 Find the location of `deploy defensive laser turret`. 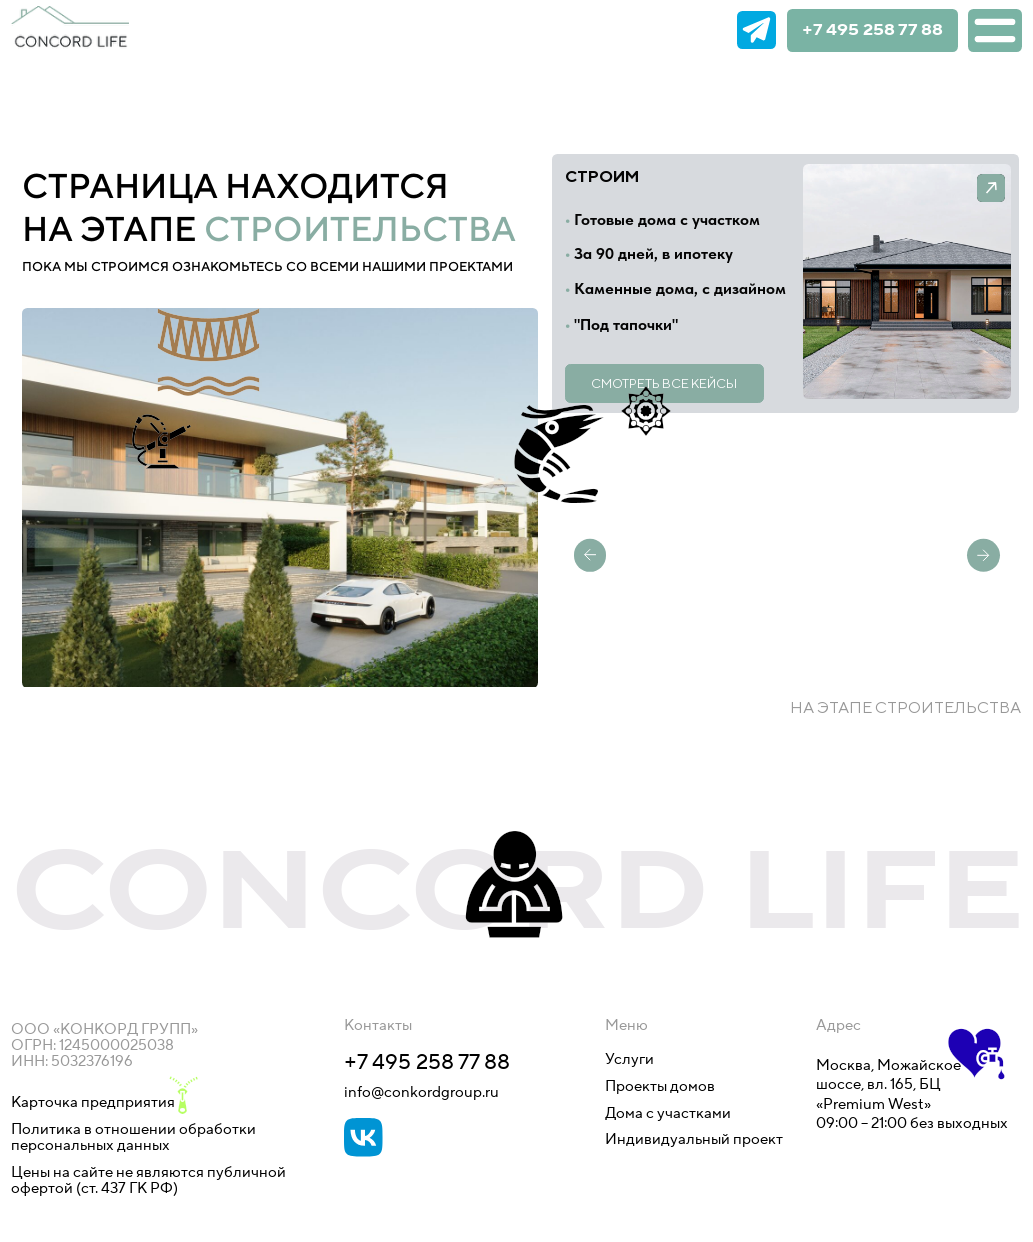

deploy defensive laser turret is located at coordinates (161, 441).